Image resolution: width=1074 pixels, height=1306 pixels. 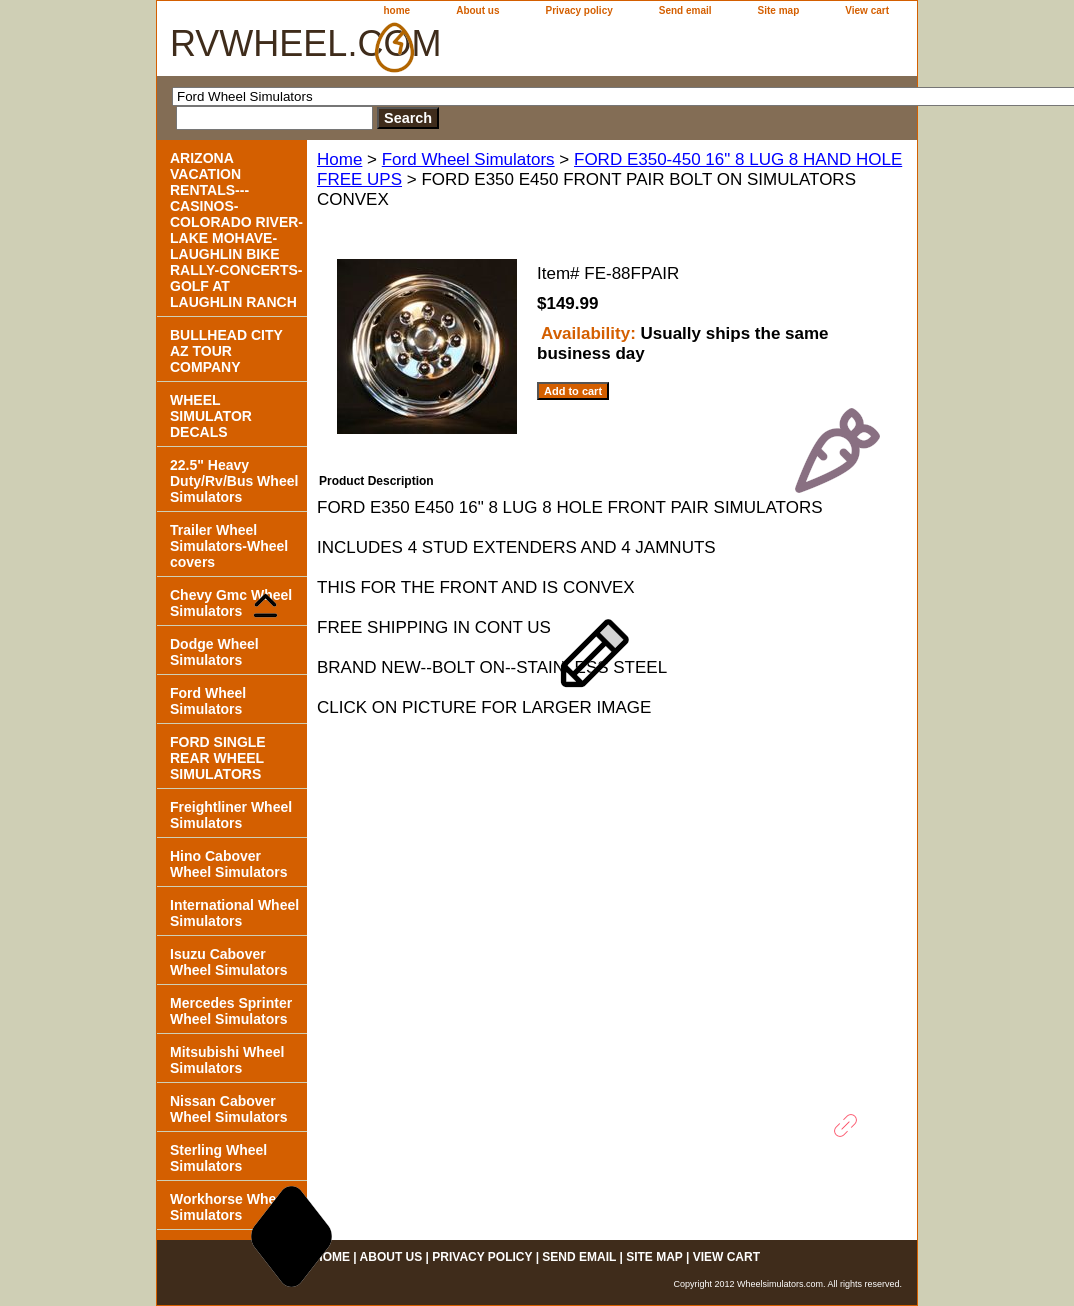 What do you see at coordinates (265, 605) in the screenshot?
I see `toggle caps lock on keyboard` at bounding box center [265, 605].